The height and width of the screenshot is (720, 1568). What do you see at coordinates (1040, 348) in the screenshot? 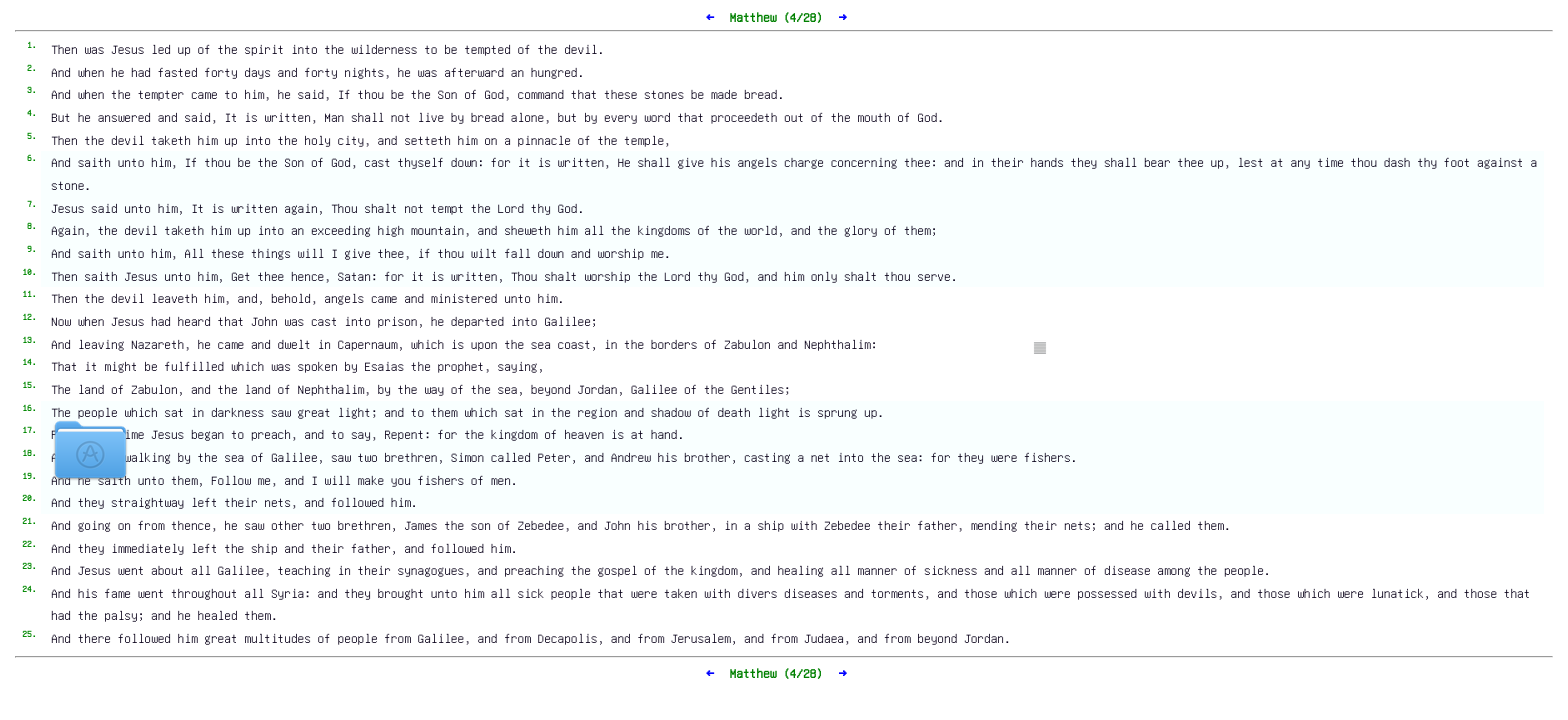
I see `justify text to fill the full width` at bounding box center [1040, 348].